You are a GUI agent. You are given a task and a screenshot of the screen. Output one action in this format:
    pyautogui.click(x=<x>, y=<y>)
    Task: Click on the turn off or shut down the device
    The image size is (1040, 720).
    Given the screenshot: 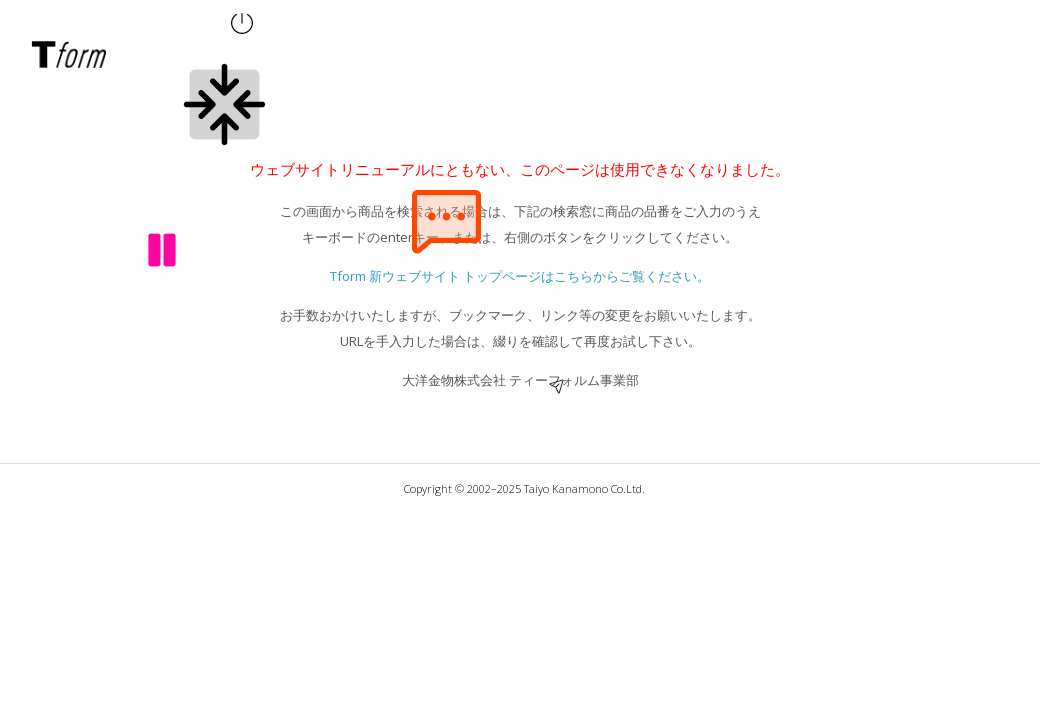 What is the action you would take?
    pyautogui.click(x=242, y=23)
    